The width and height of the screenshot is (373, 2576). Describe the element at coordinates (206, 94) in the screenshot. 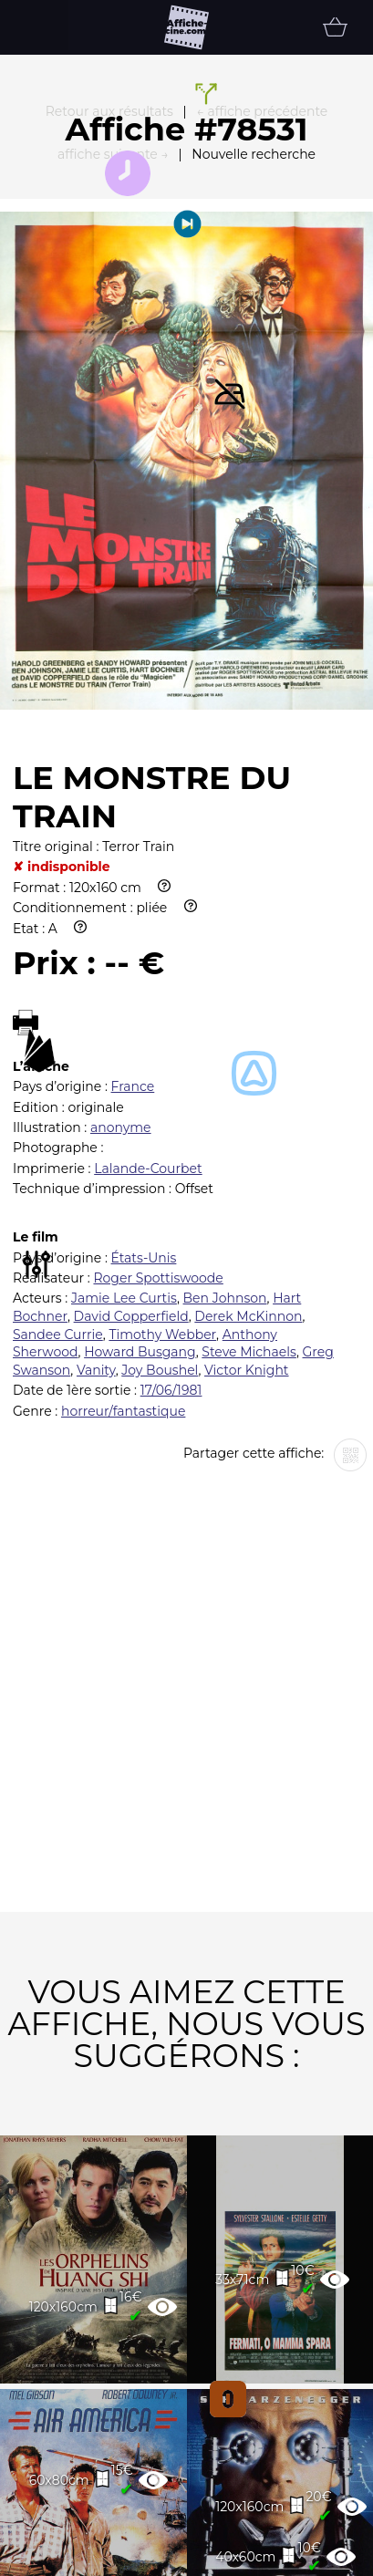

I see `take alternate route to the right` at that location.